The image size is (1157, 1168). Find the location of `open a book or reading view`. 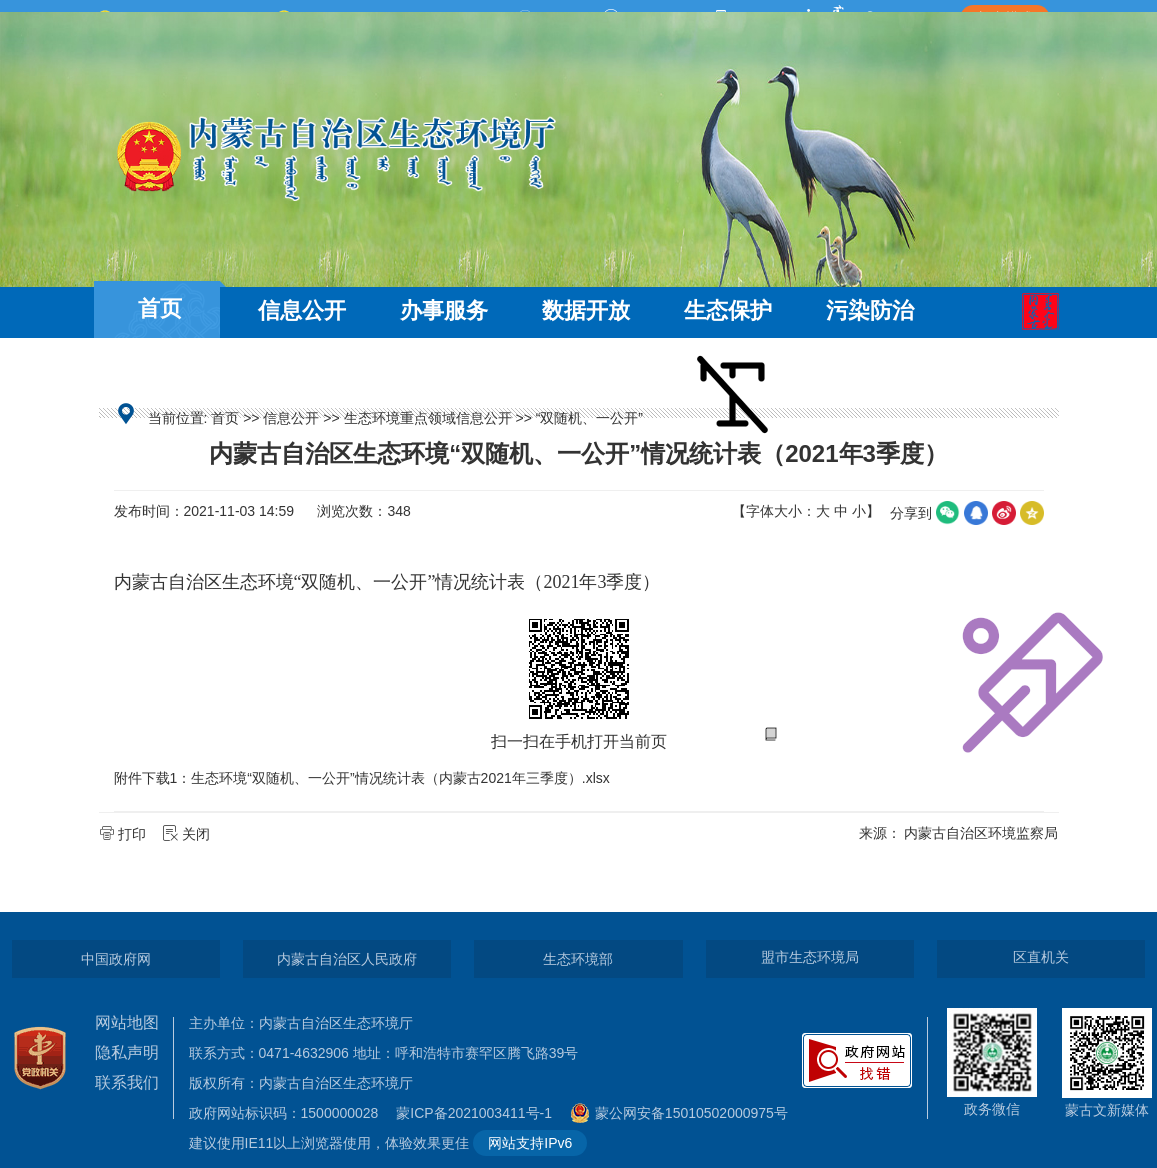

open a book or reading view is located at coordinates (771, 734).